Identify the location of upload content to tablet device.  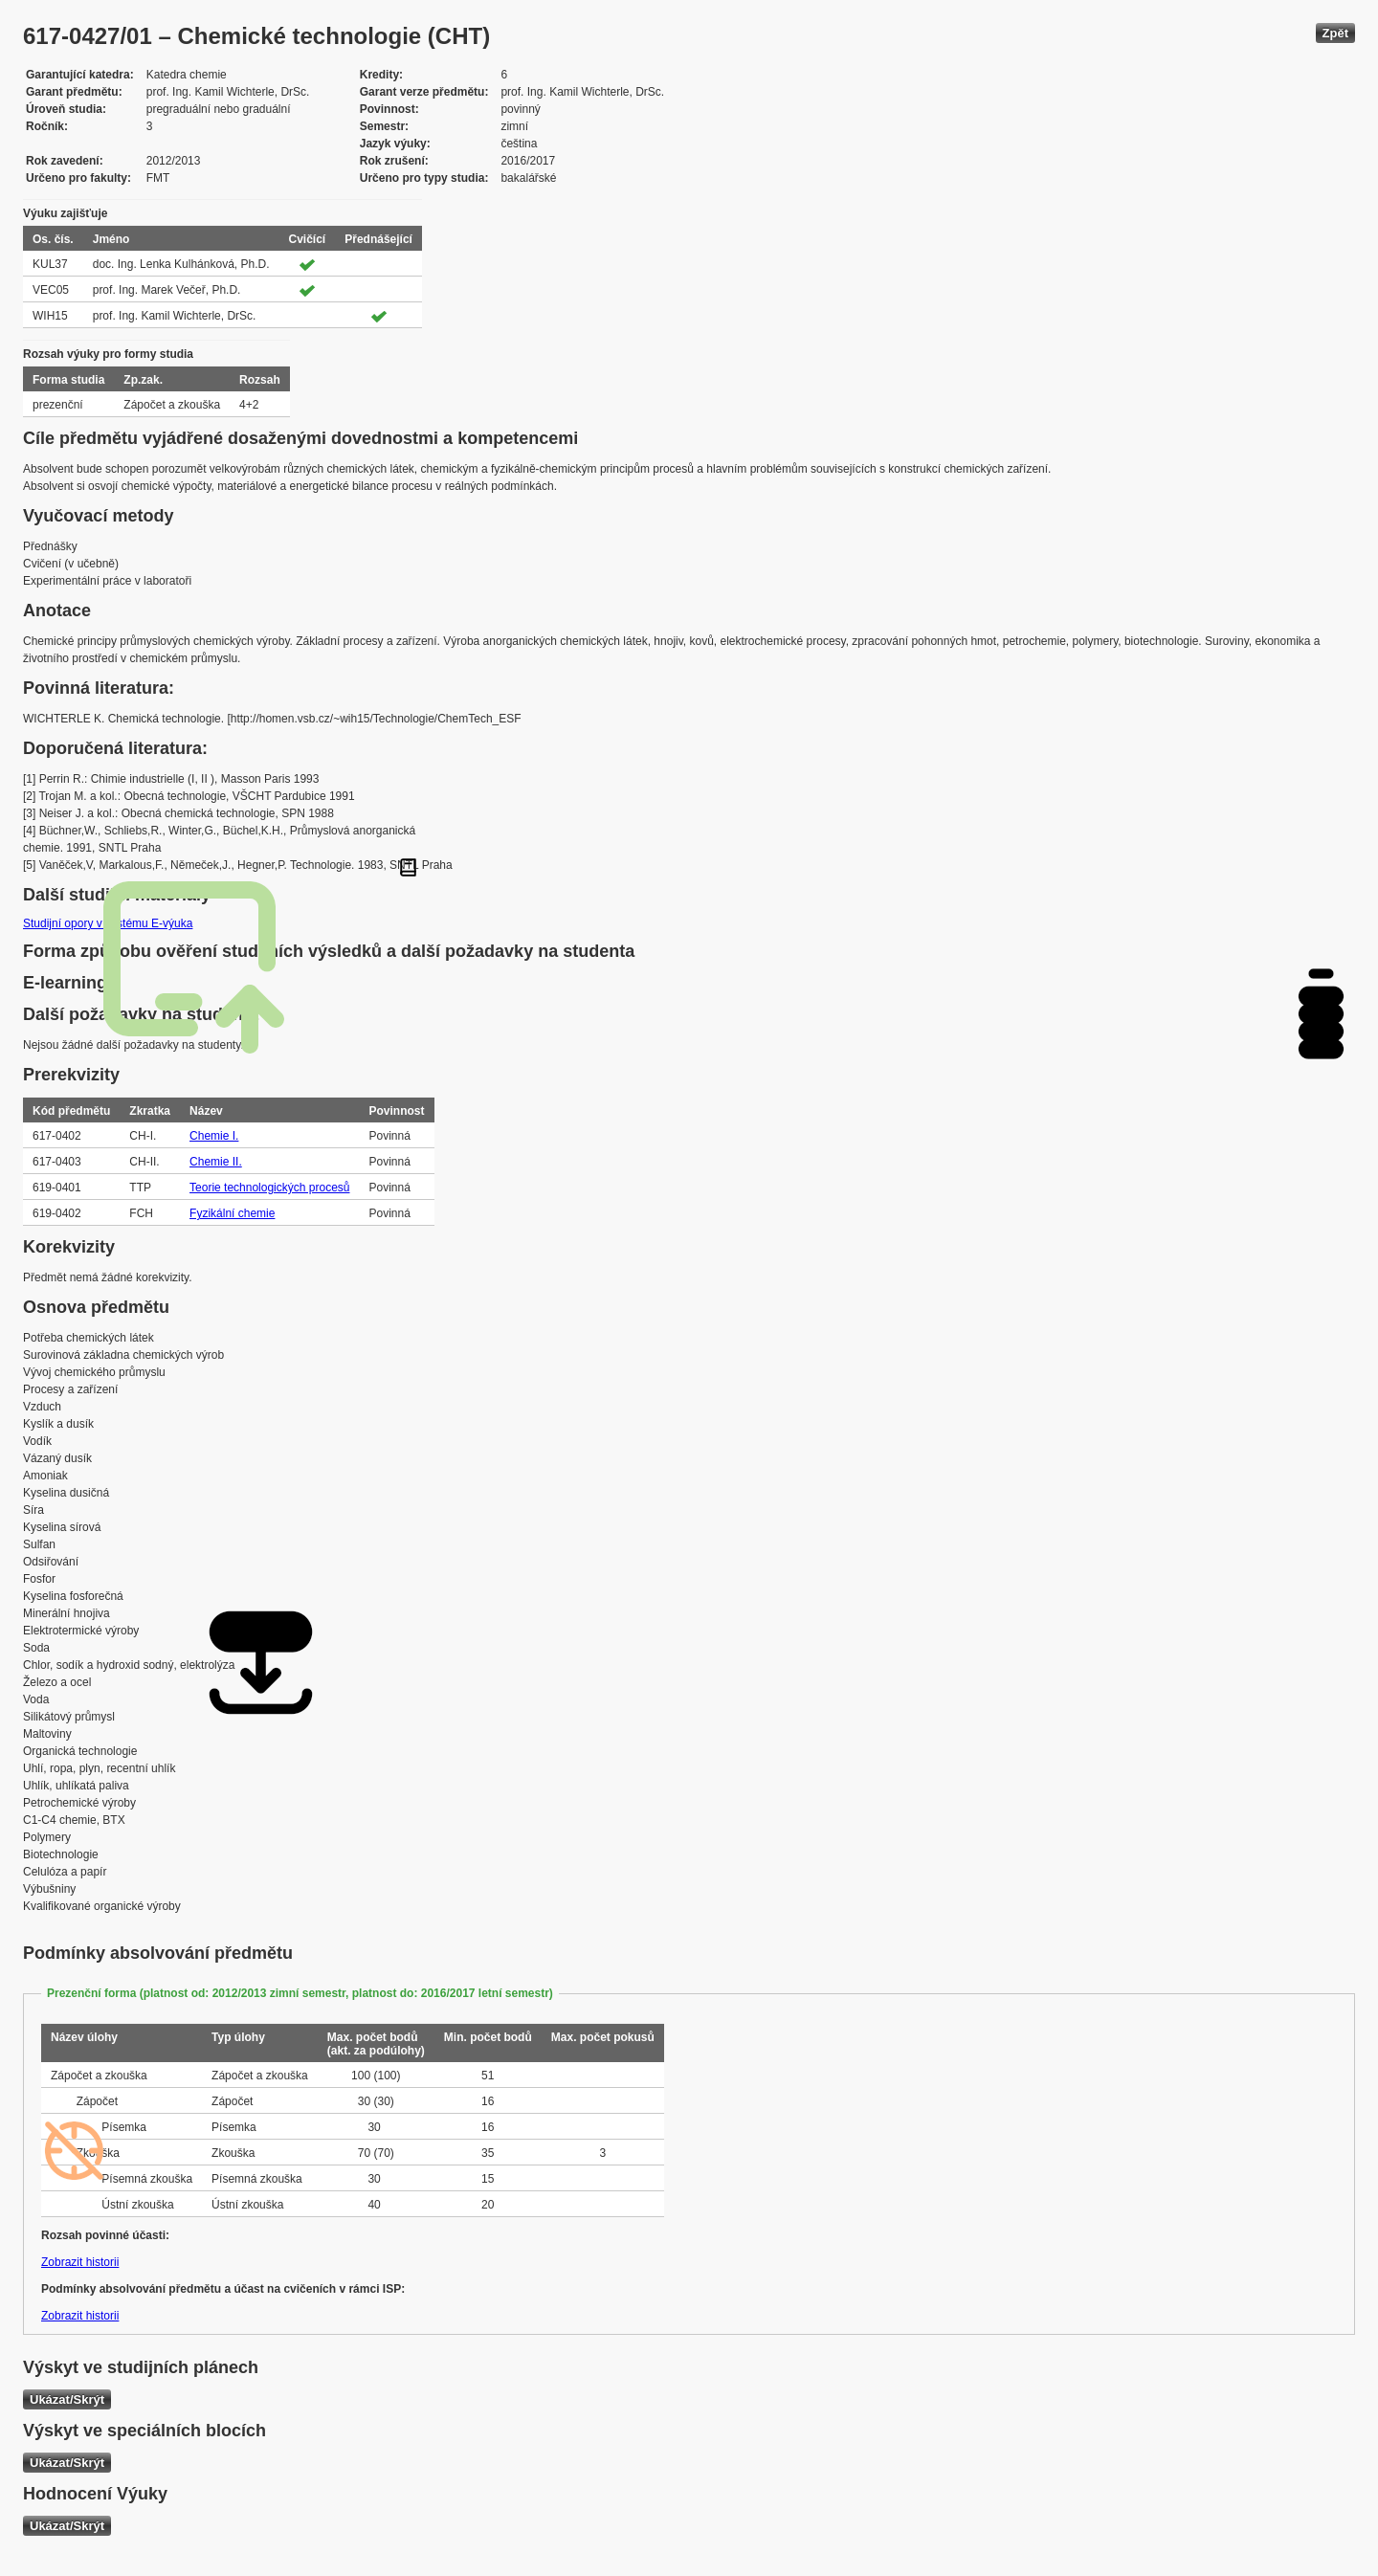
(189, 959).